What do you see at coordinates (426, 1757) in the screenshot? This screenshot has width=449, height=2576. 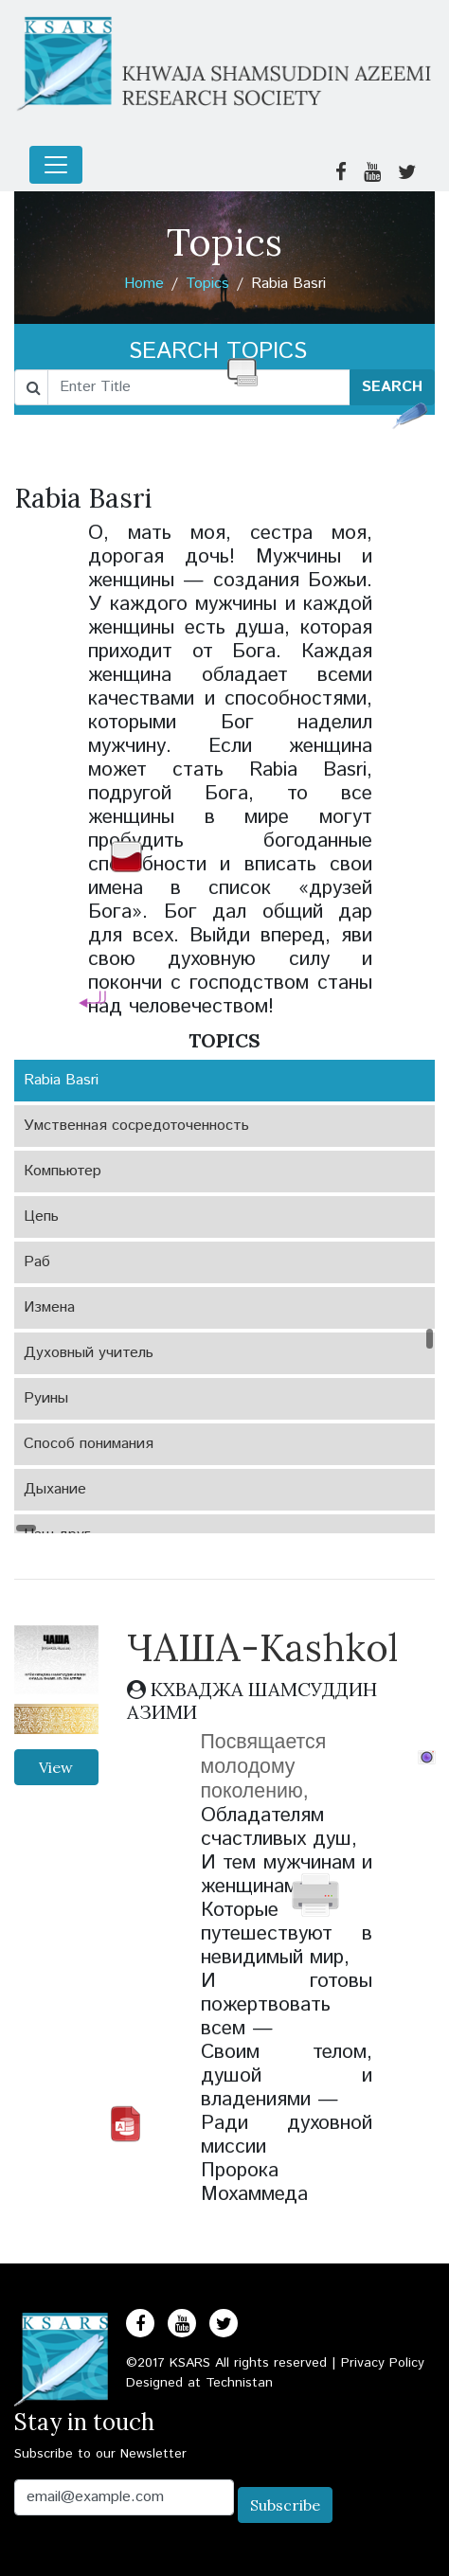 I see `open cheese webcam application` at bounding box center [426, 1757].